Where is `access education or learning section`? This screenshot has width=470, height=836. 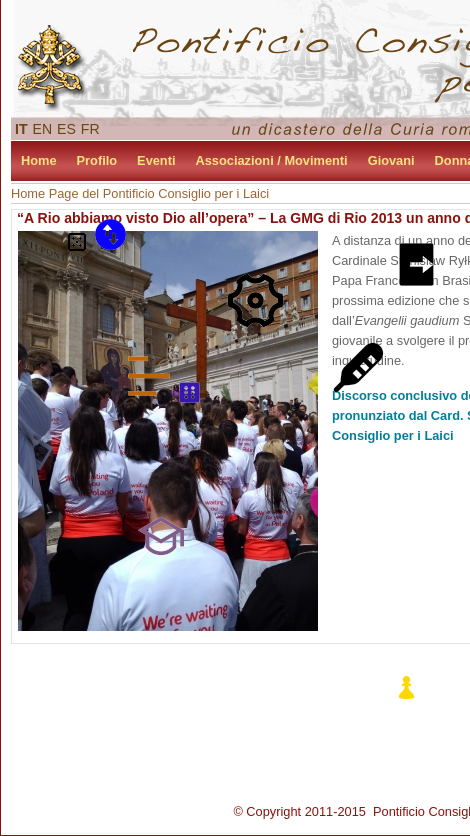 access education or learning section is located at coordinates (161, 536).